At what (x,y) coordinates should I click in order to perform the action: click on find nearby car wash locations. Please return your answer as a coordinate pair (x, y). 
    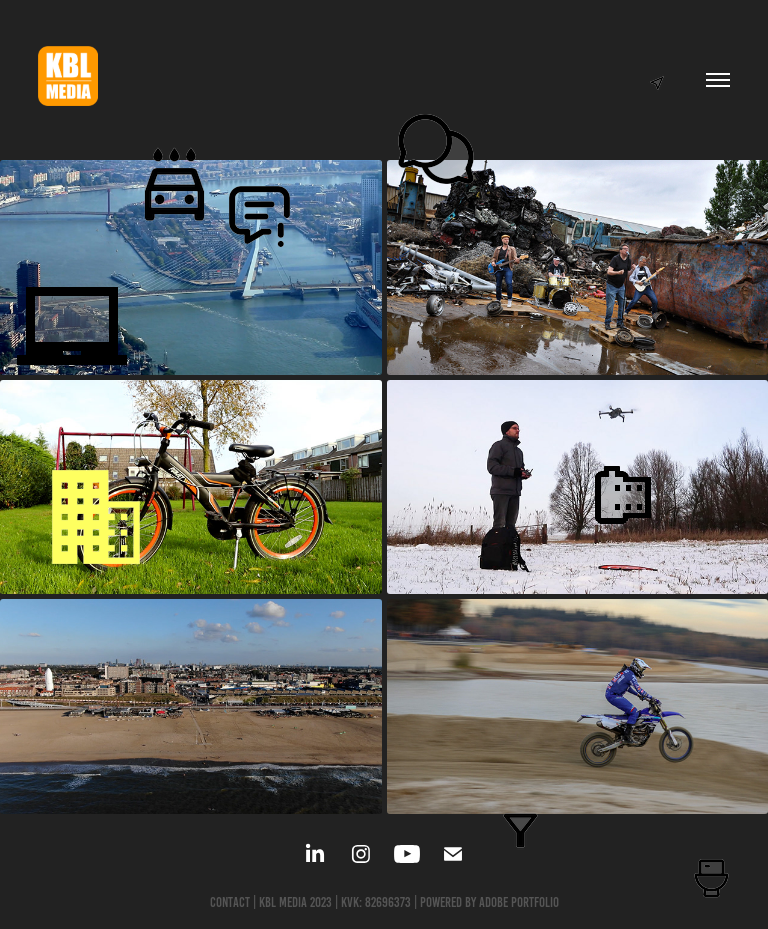
    Looking at the image, I should click on (174, 184).